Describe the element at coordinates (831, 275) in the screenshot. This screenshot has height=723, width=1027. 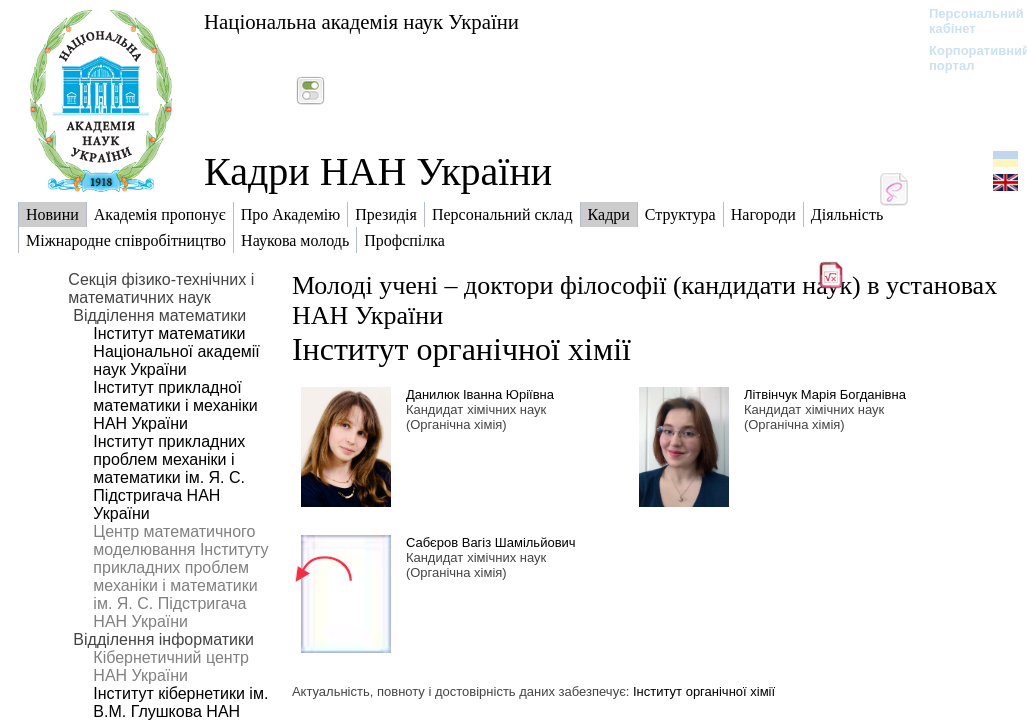
I see `libreoffice math formula file` at that location.